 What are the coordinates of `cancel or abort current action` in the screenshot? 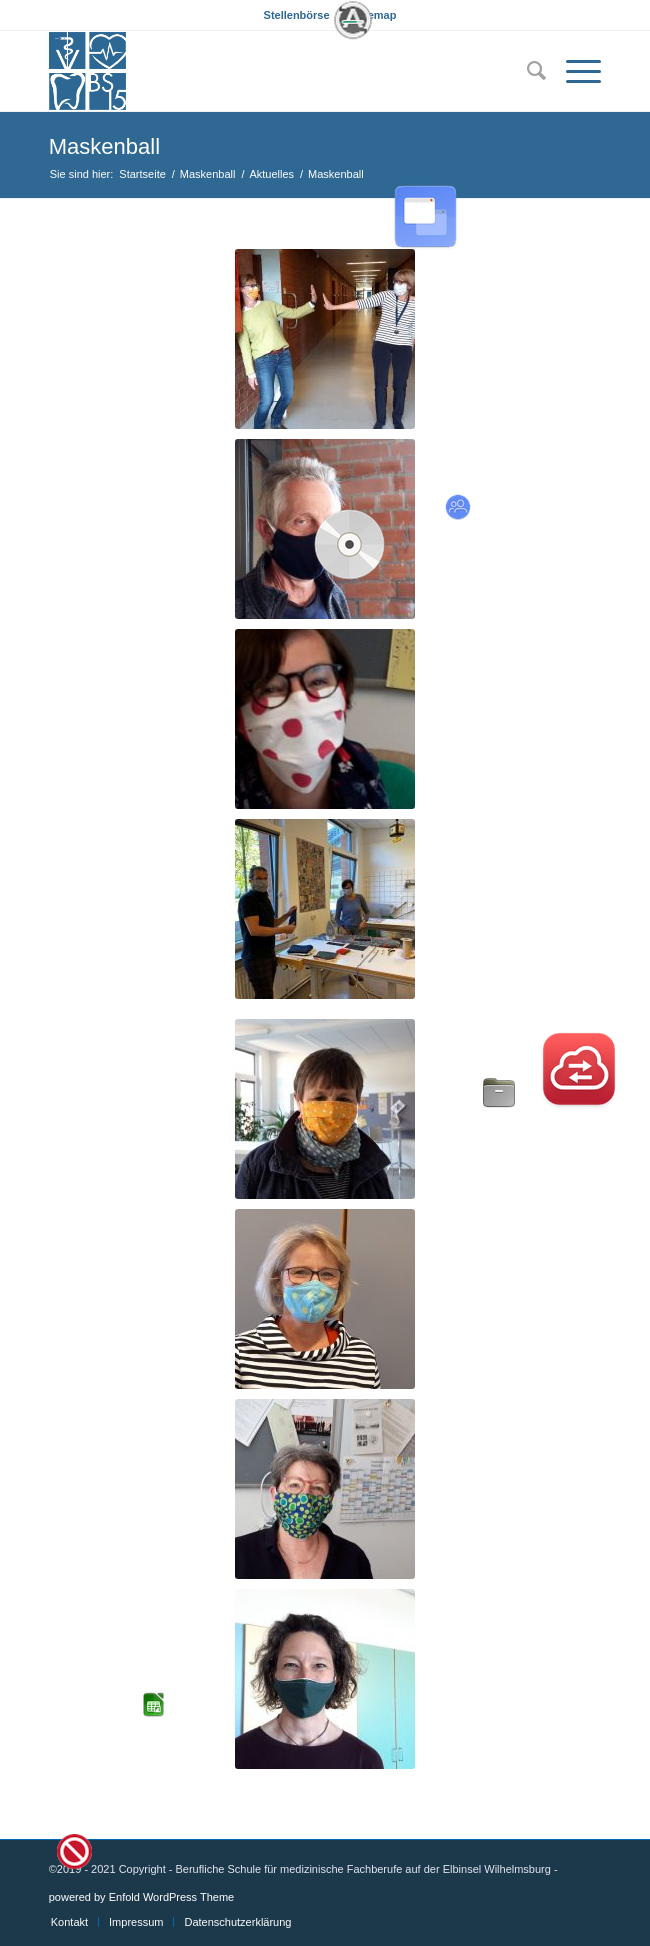 It's located at (74, 1851).